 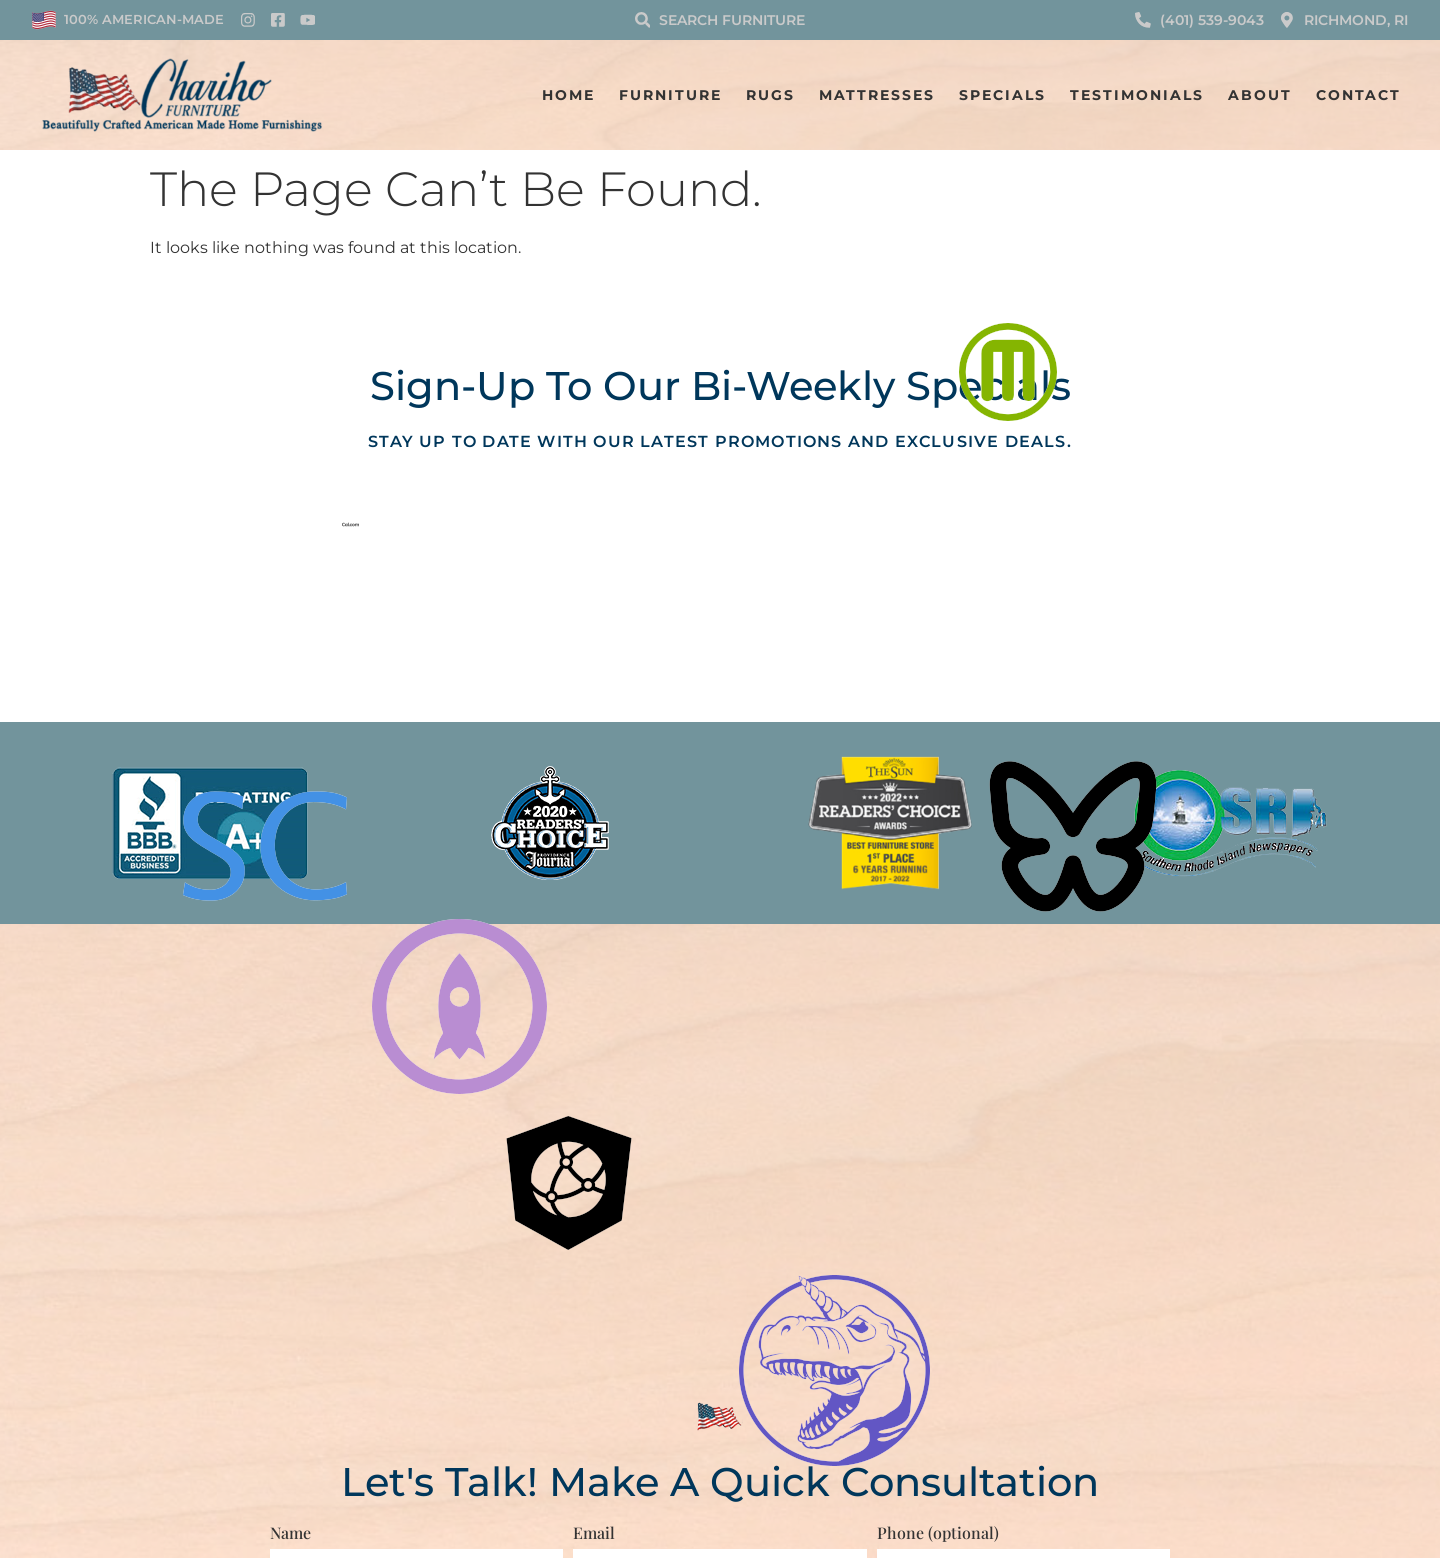 I want to click on jsDelivr CDN service logo, so click(x=569, y=1183).